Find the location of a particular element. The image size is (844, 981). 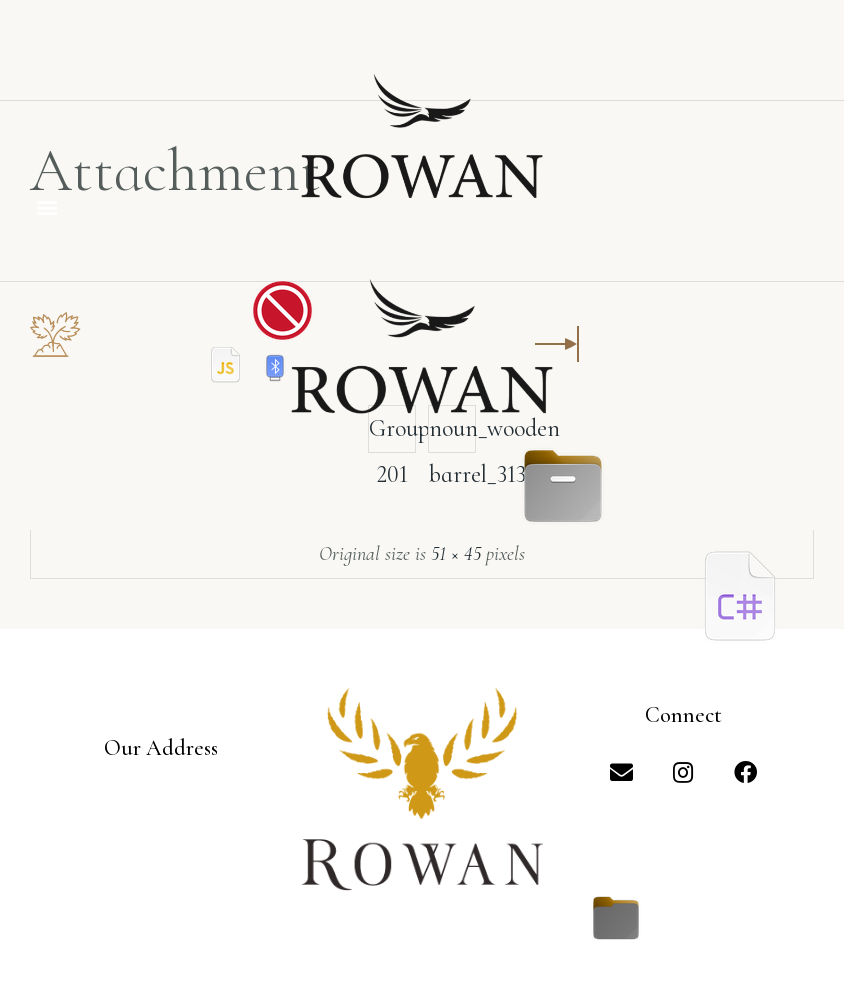

go to the last item or page is located at coordinates (557, 344).